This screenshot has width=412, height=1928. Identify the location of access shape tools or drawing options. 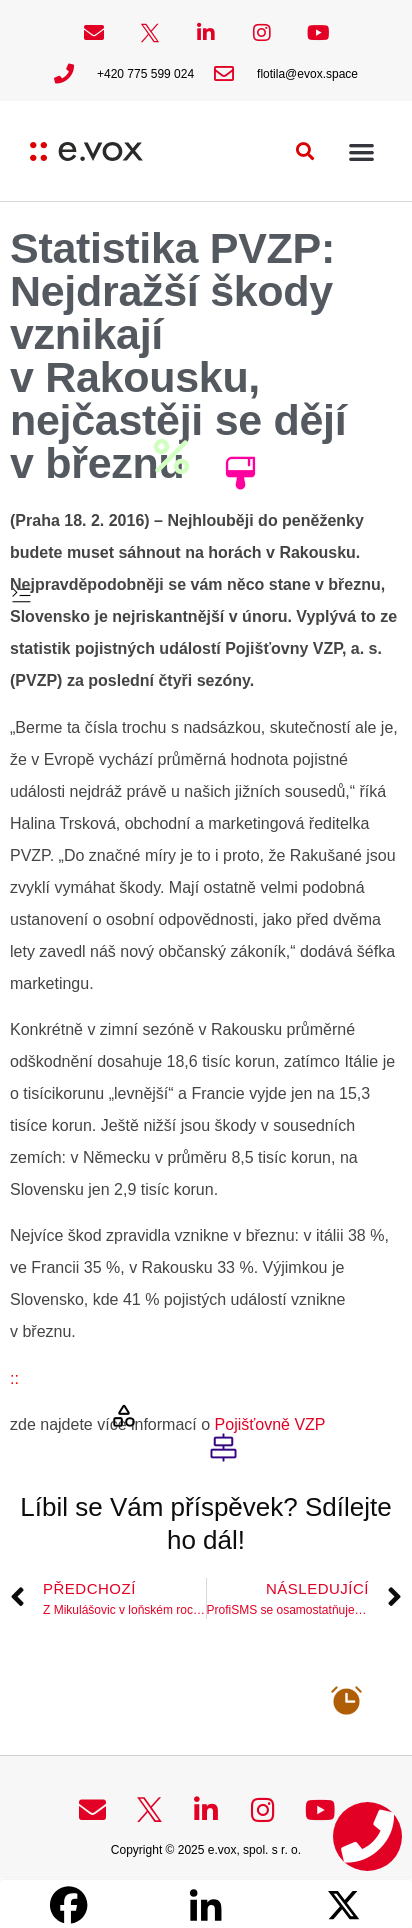
(124, 1416).